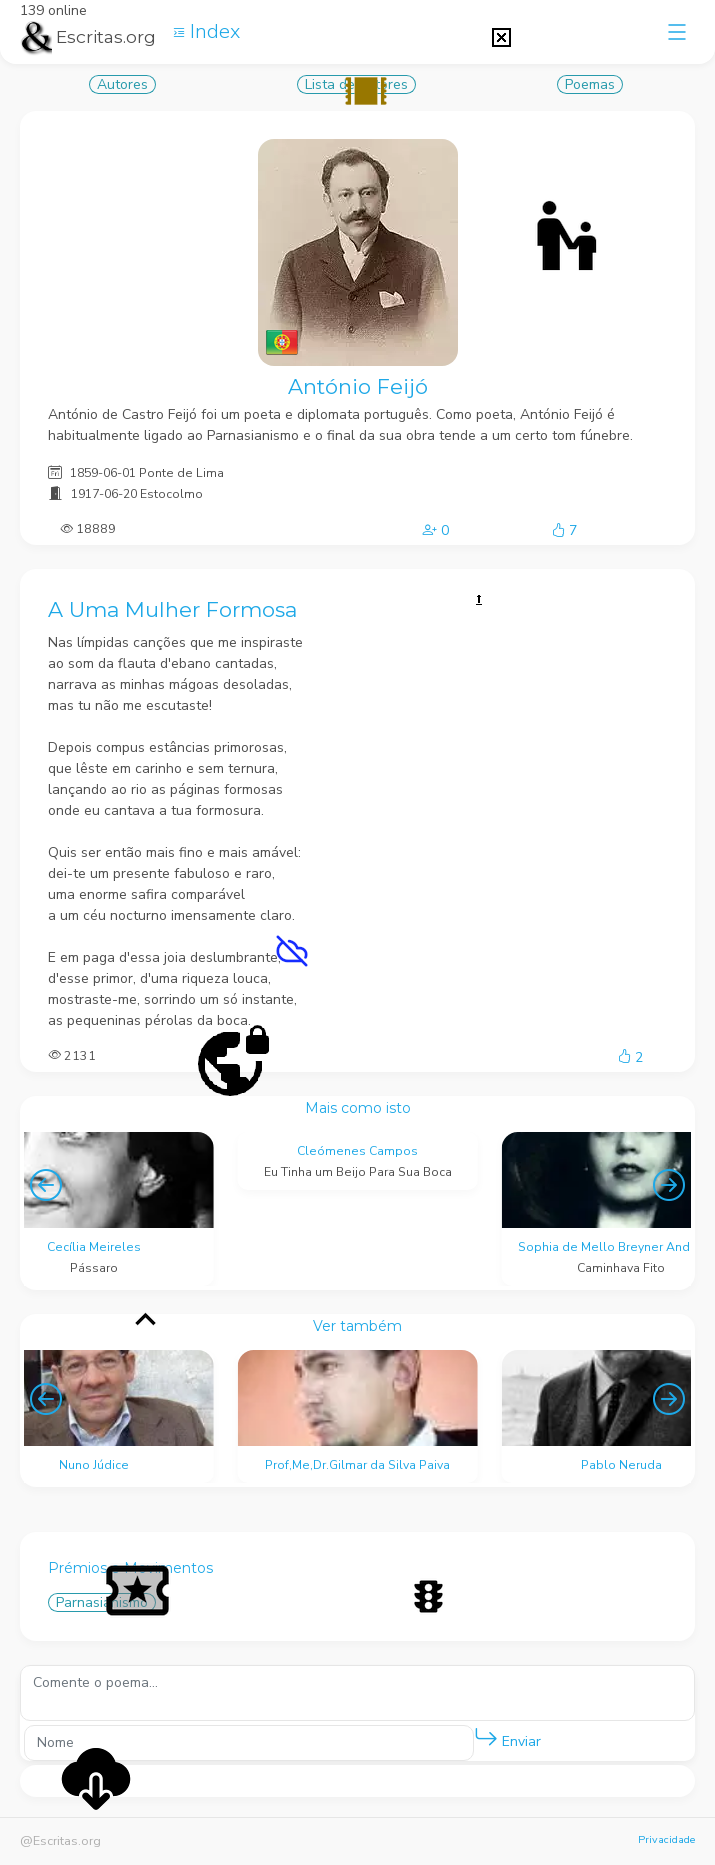  Describe the element at coordinates (145, 1319) in the screenshot. I see `collapse an expanded section` at that location.